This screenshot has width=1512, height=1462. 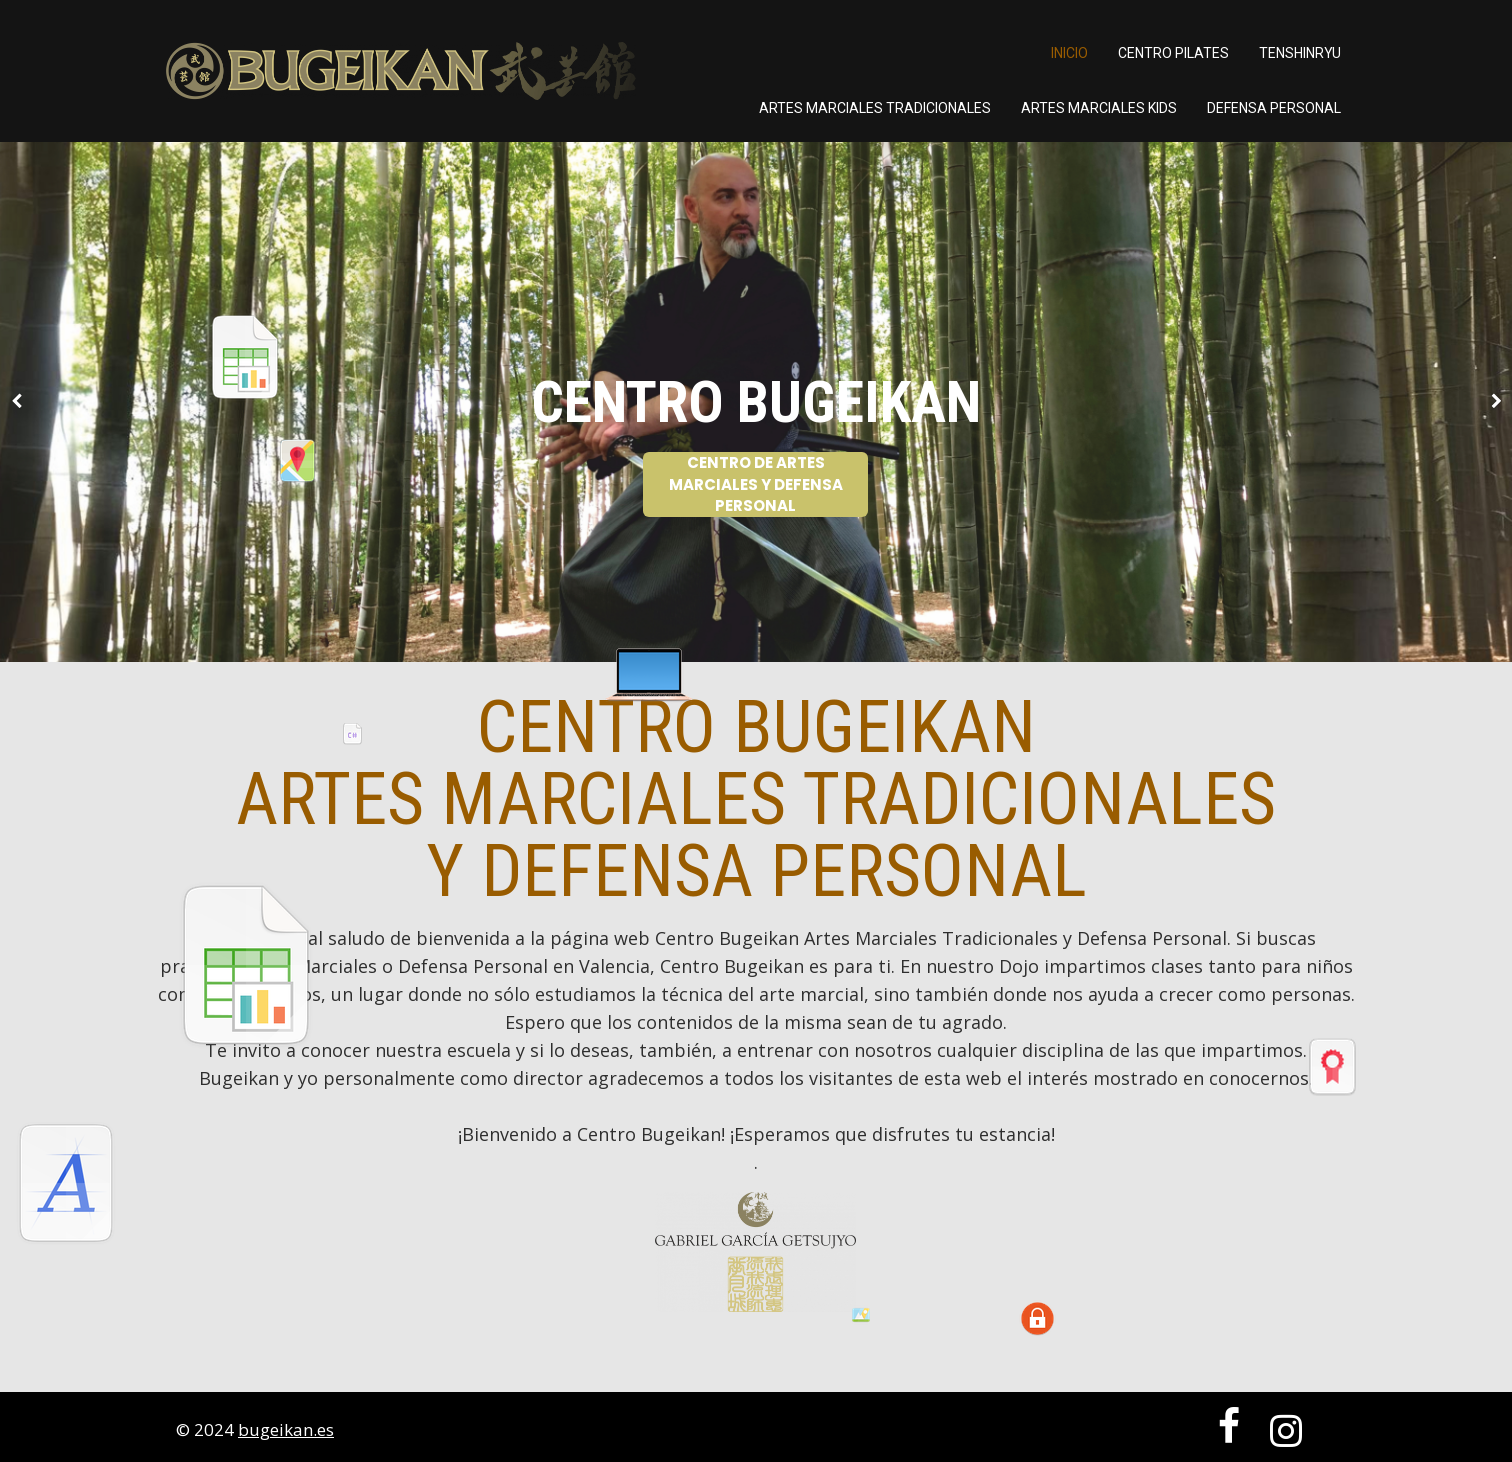 What do you see at coordinates (352, 733) in the screenshot?
I see `a C# source code file` at bounding box center [352, 733].